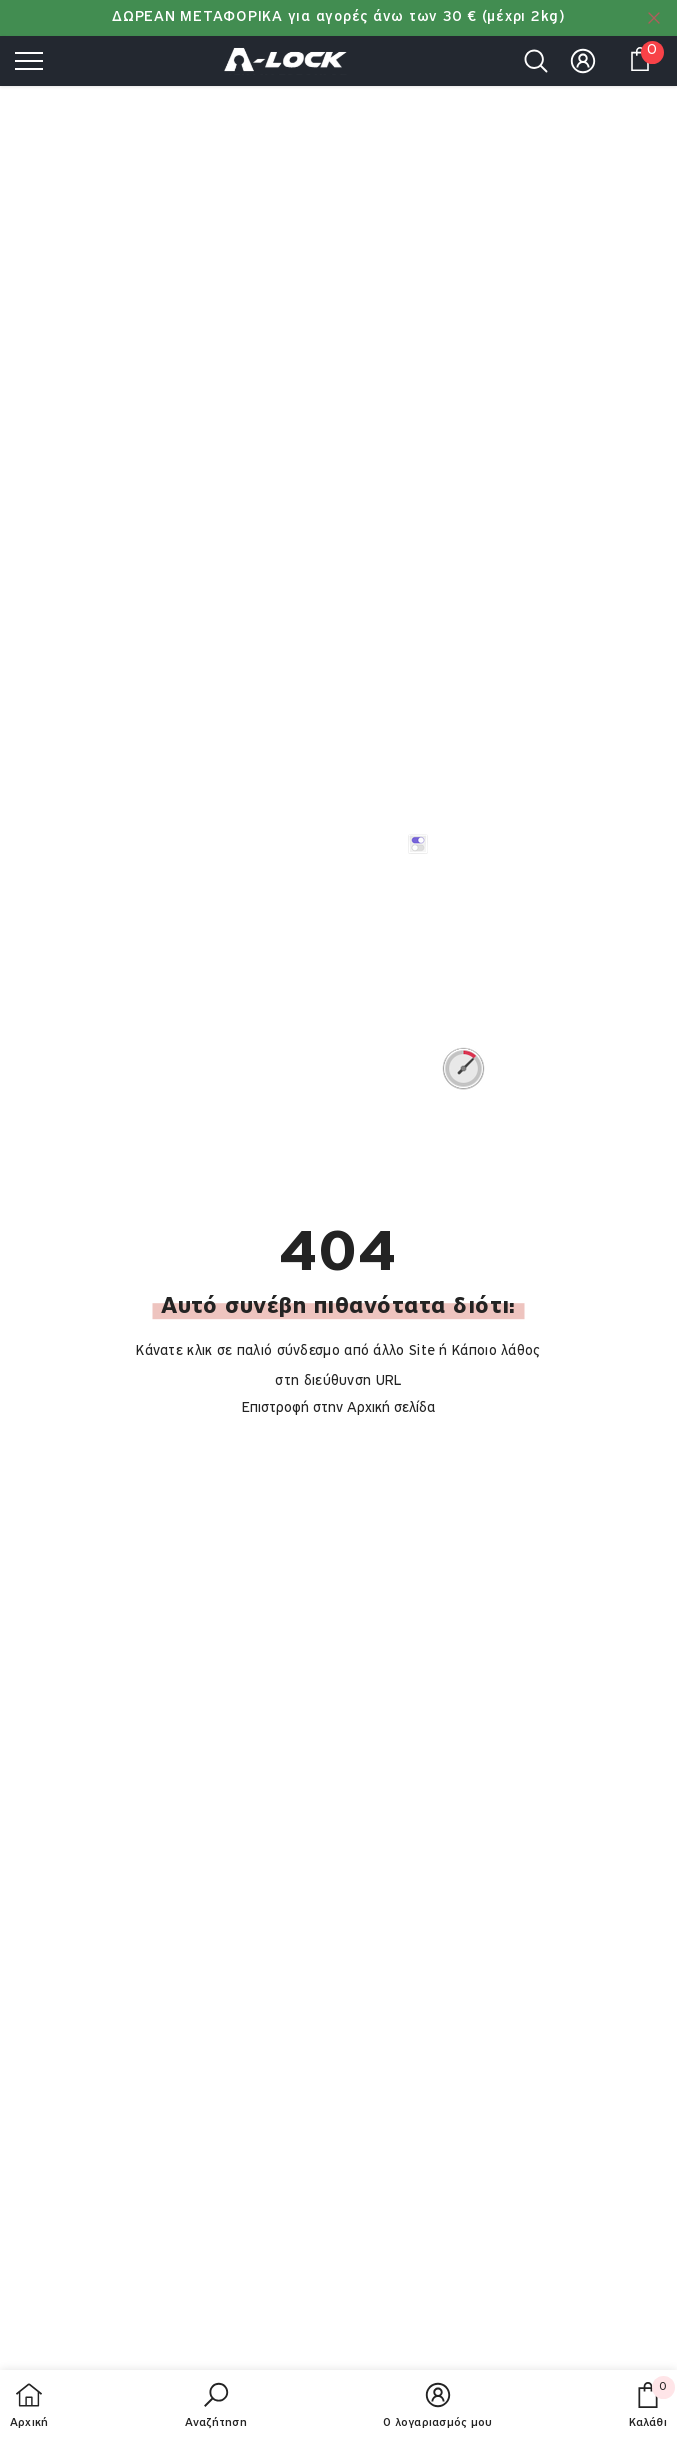  What do you see at coordinates (463, 1068) in the screenshot?
I see `open sysprof system profiler` at bounding box center [463, 1068].